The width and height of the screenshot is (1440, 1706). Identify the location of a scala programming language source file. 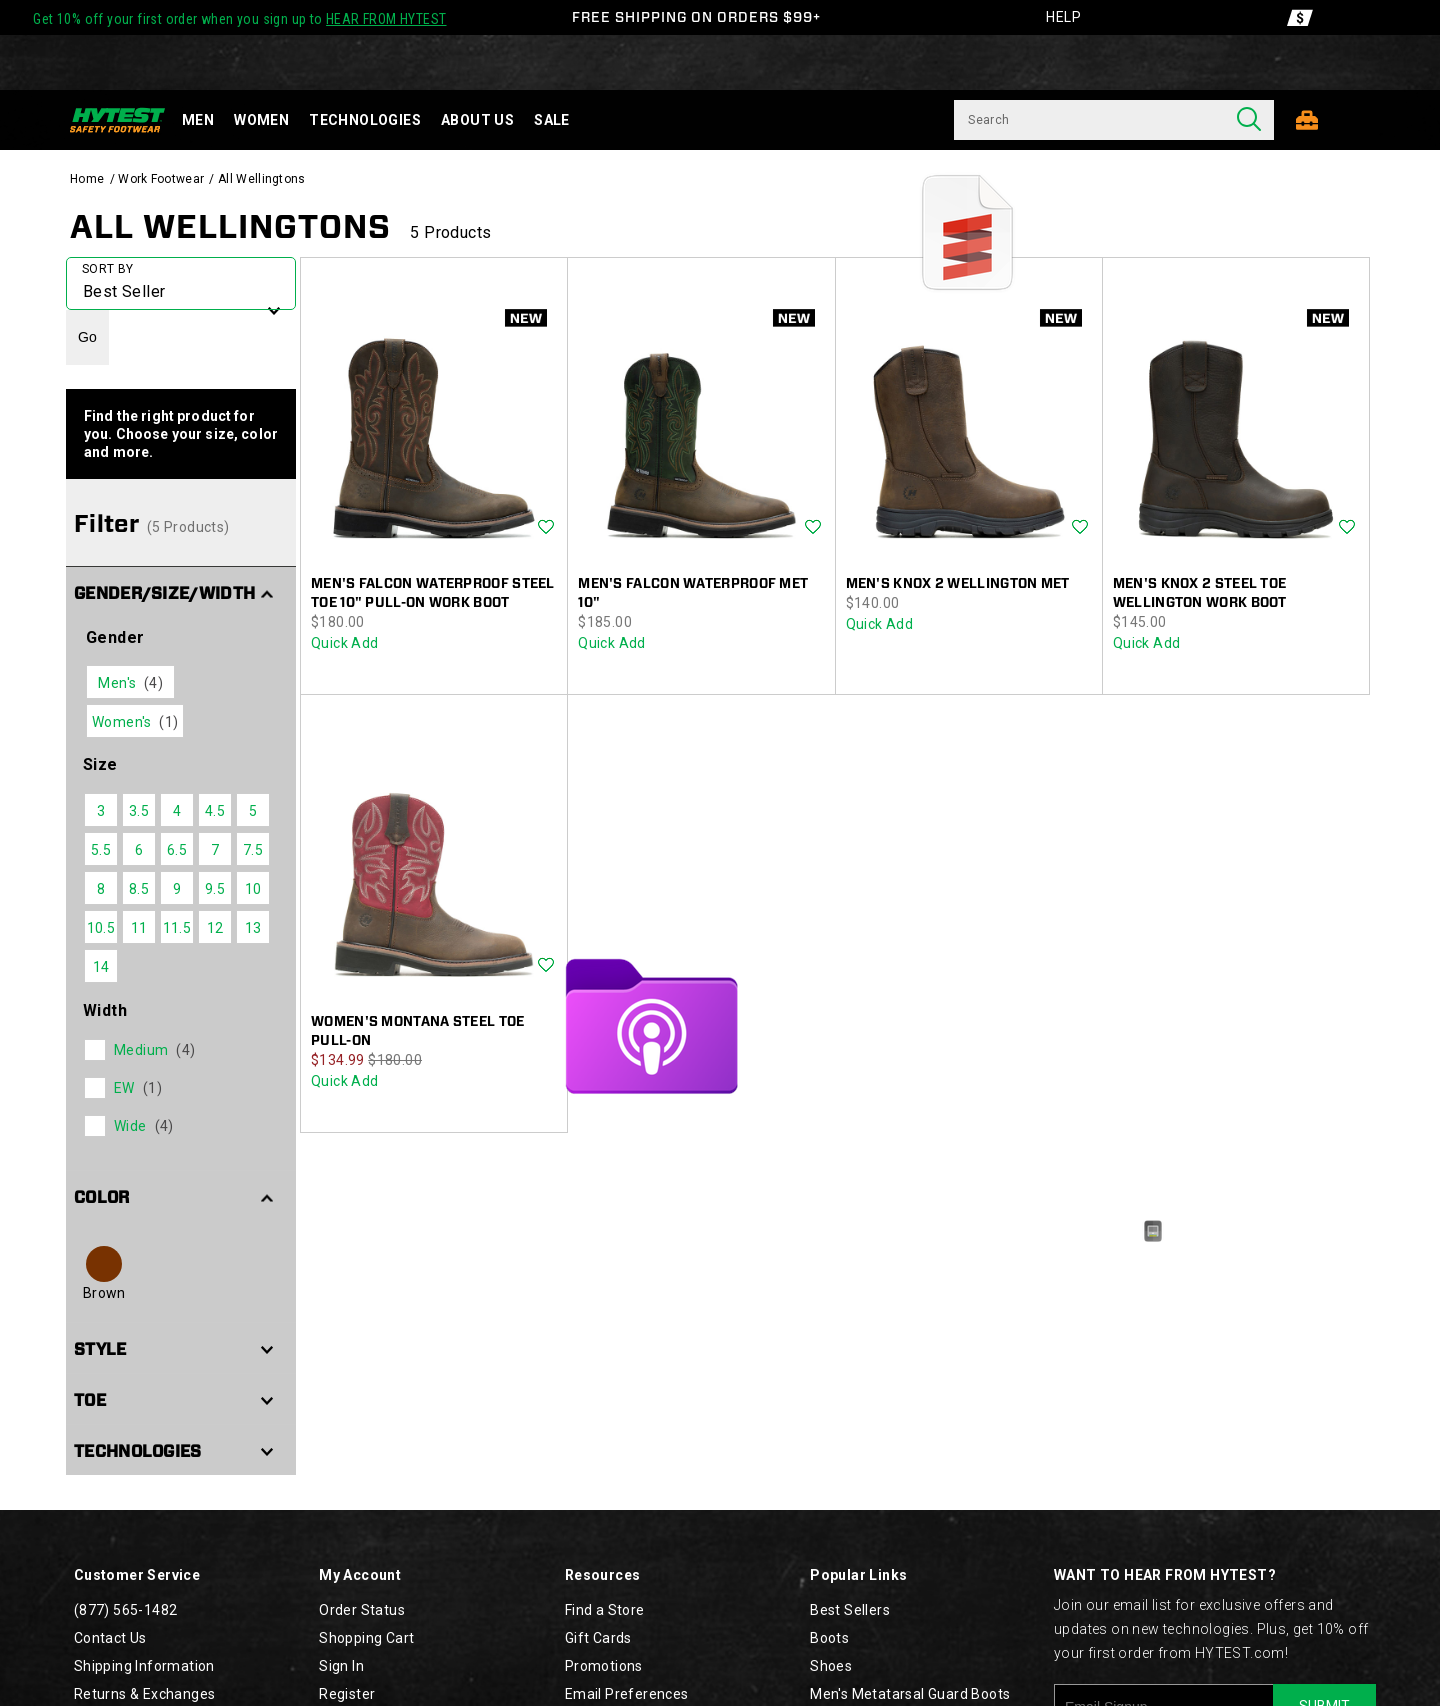
(967, 232).